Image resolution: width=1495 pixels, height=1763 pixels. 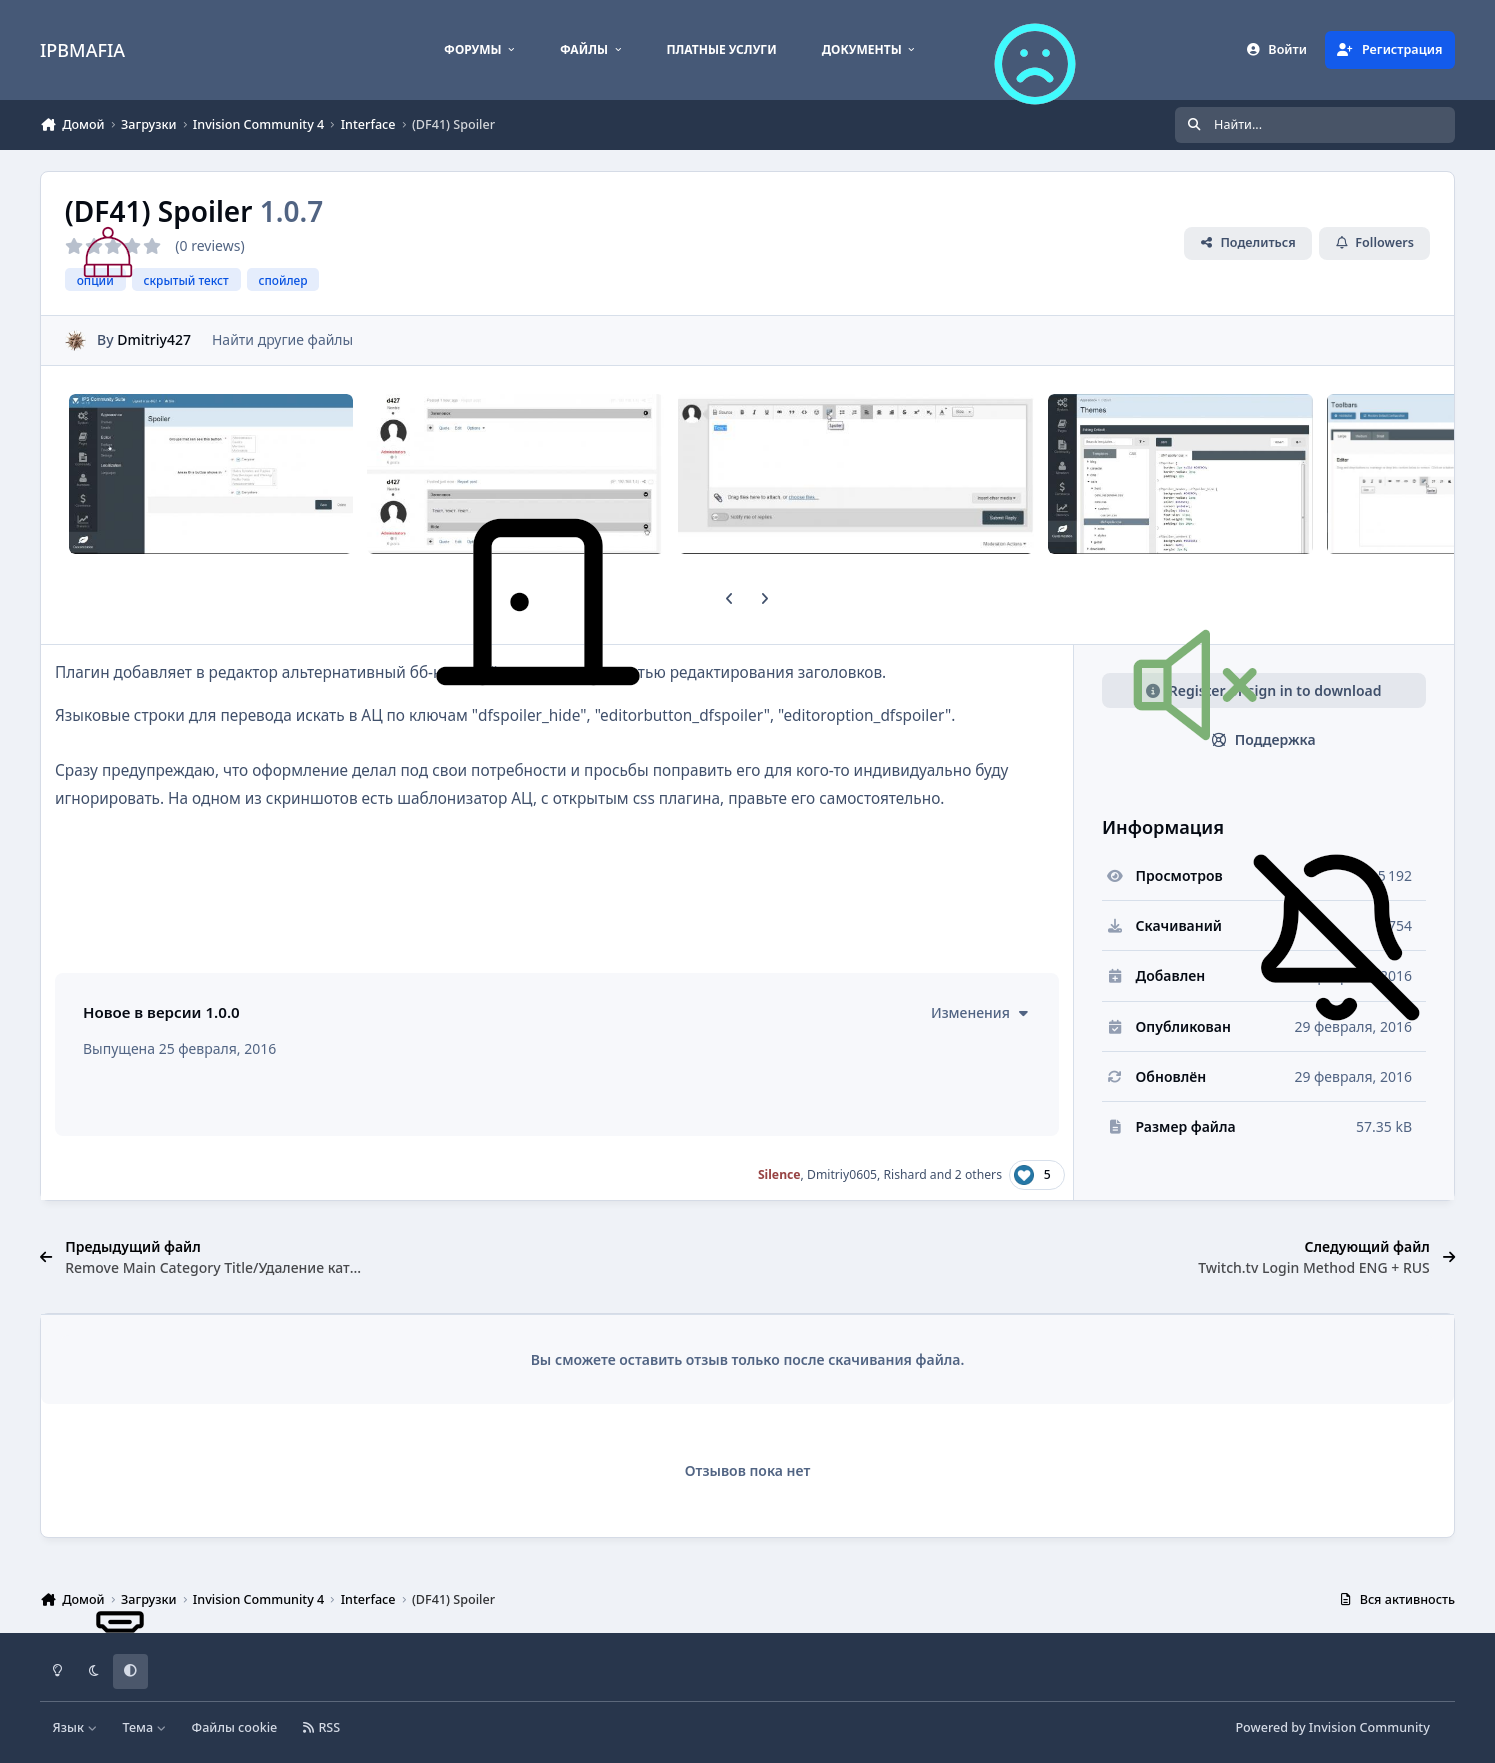 What do you see at coordinates (1035, 64) in the screenshot?
I see `submit negative feedback or rating` at bounding box center [1035, 64].